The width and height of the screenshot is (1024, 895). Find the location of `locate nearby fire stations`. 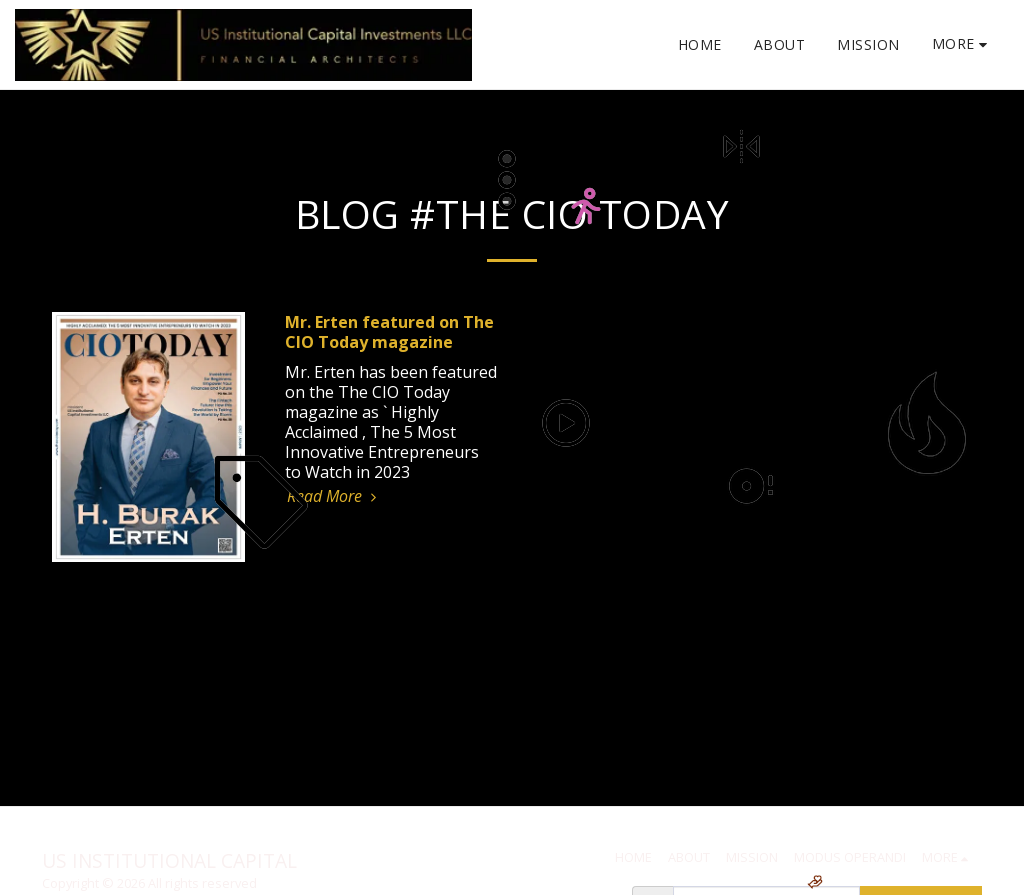

locate nearby fire stations is located at coordinates (927, 425).